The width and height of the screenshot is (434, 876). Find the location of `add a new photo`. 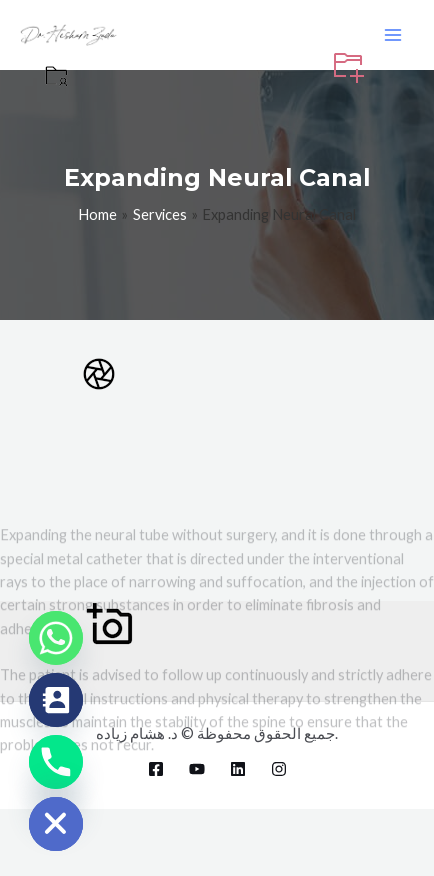

add a new photo is located at coordinates (110, 624).